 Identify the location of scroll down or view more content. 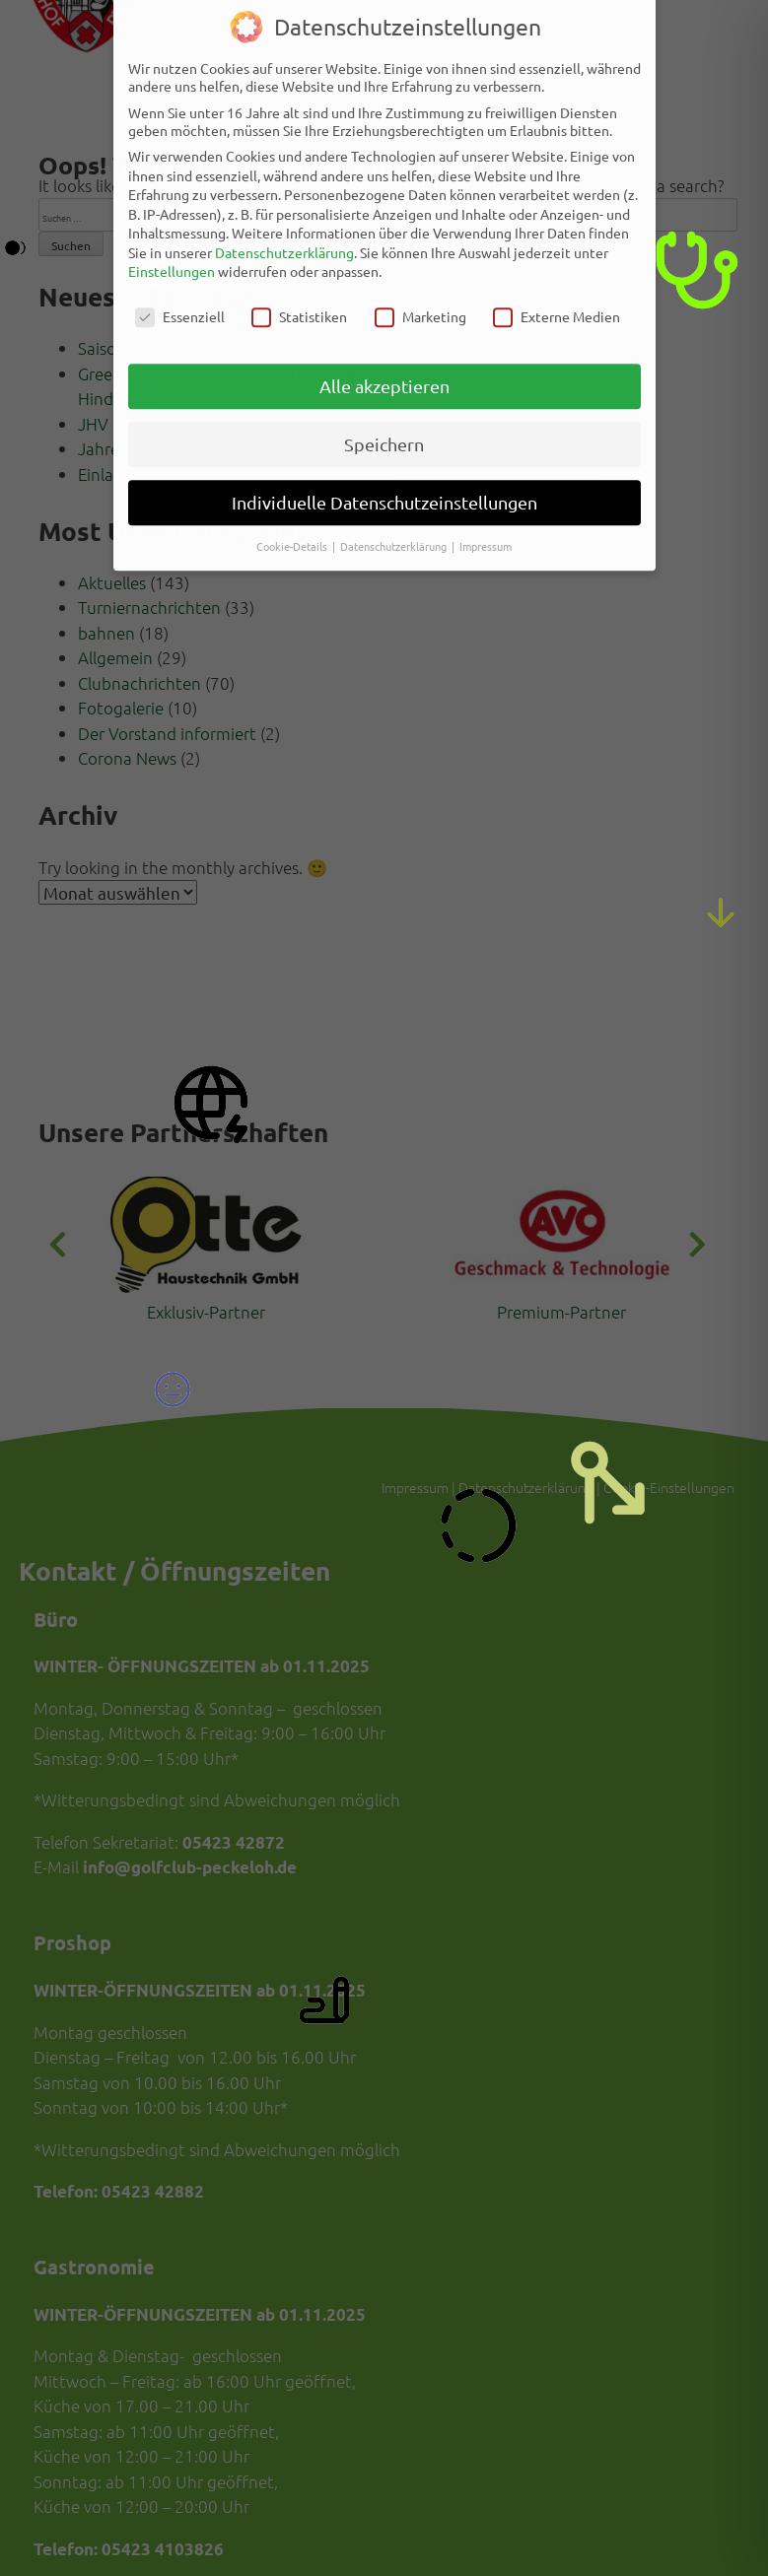
(721, 913).